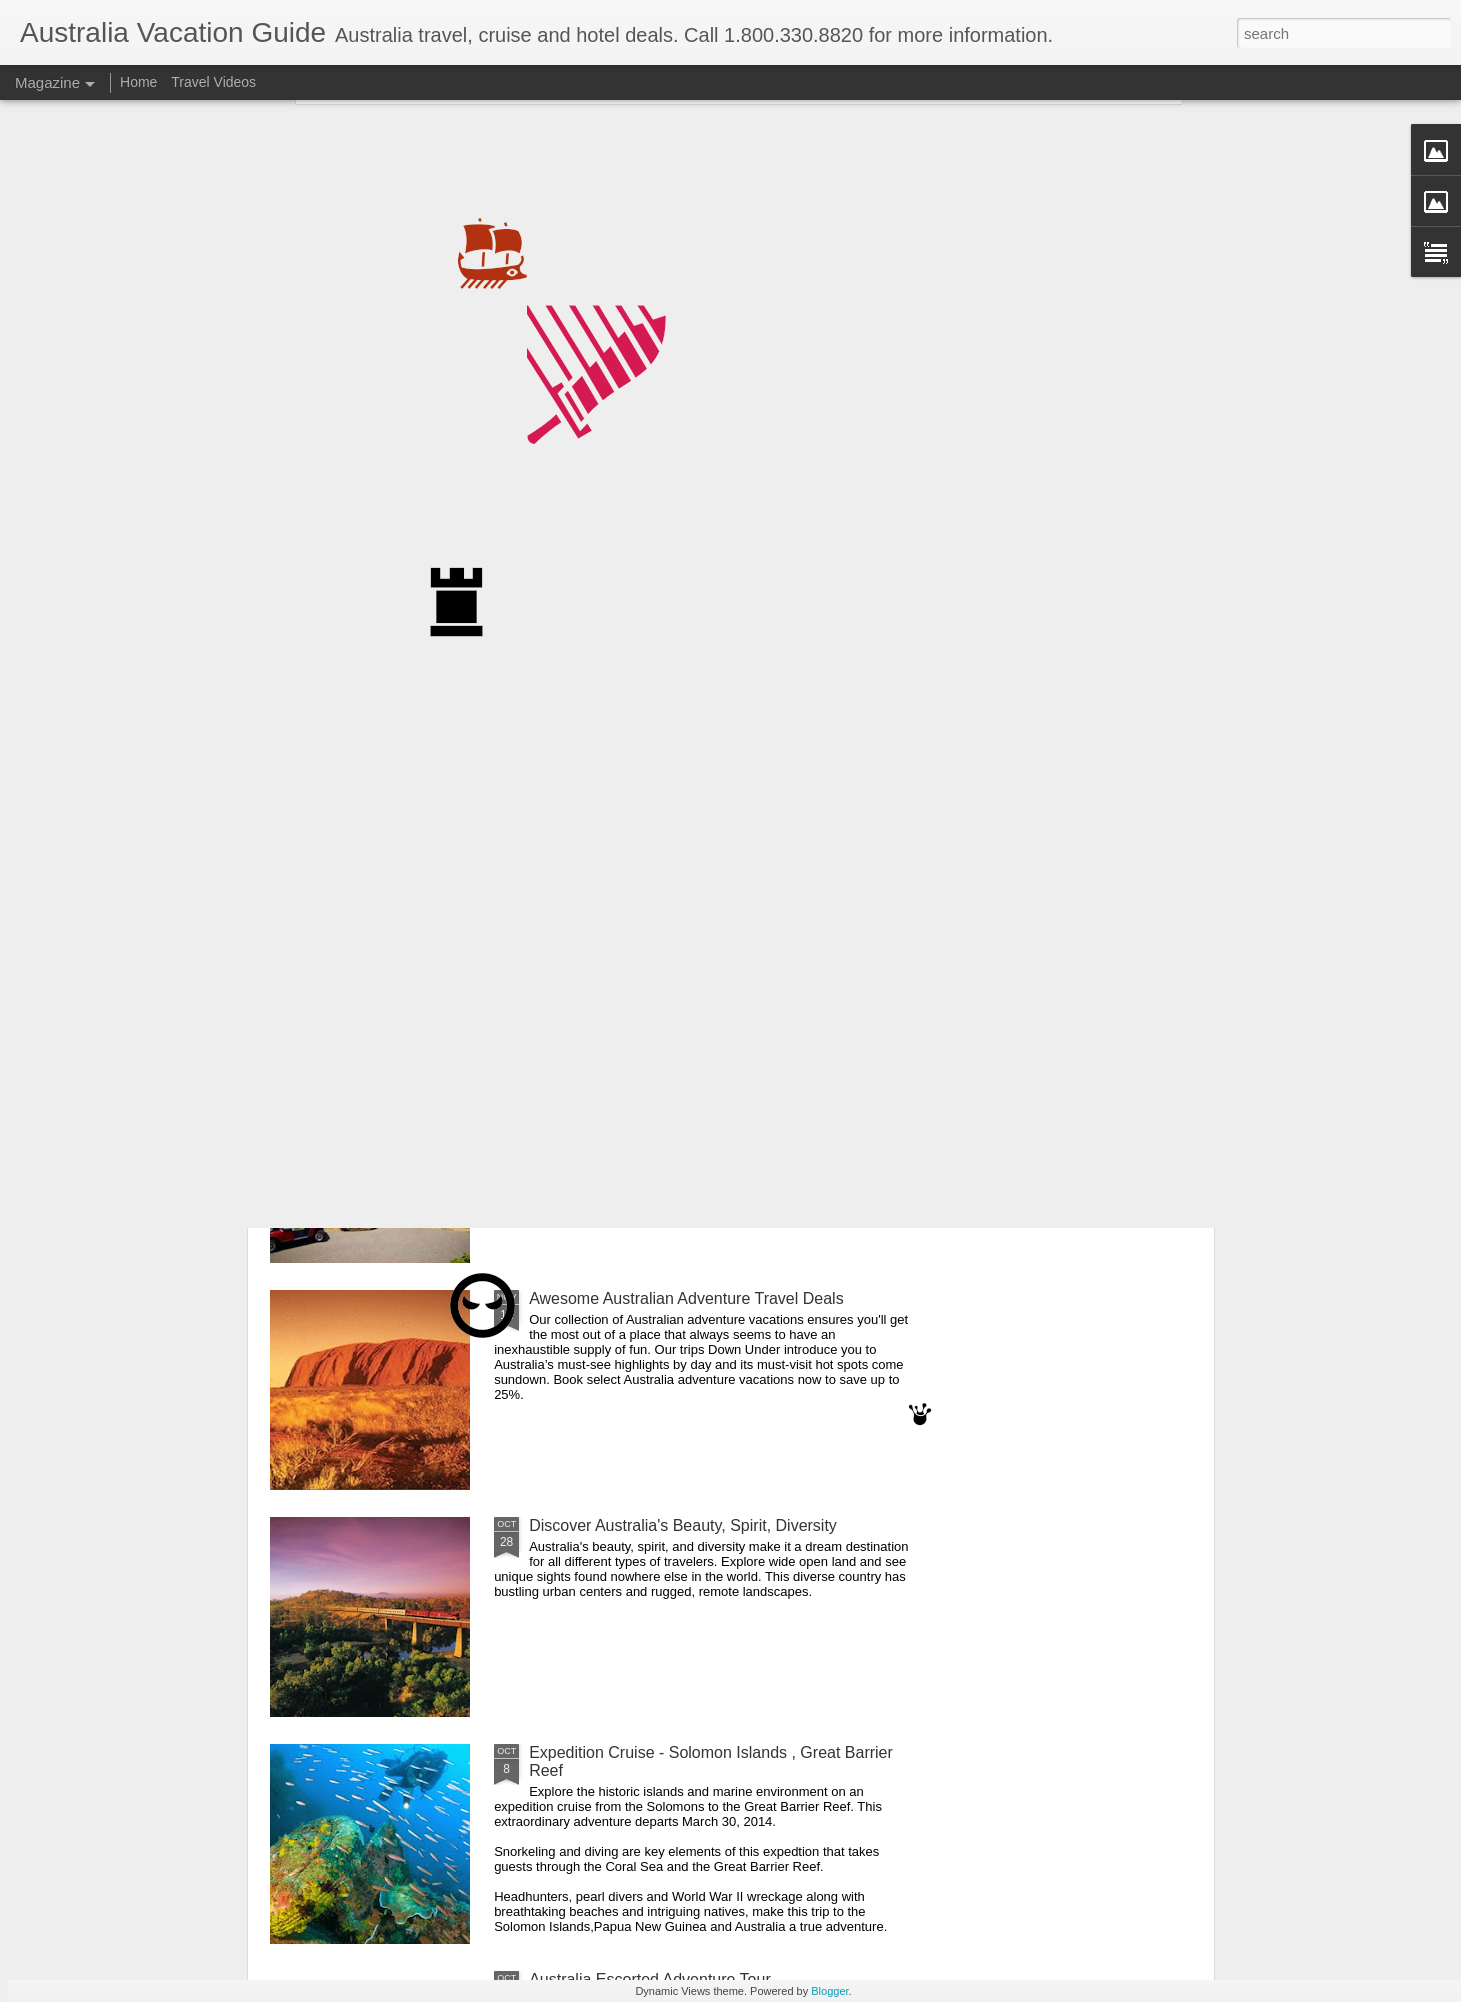 Image resolution: width=1461 pixels, height=2002 pixels. Describe the element at coordinates (596, 375) in the screenshot. I see `attack or combat action button` at that location.